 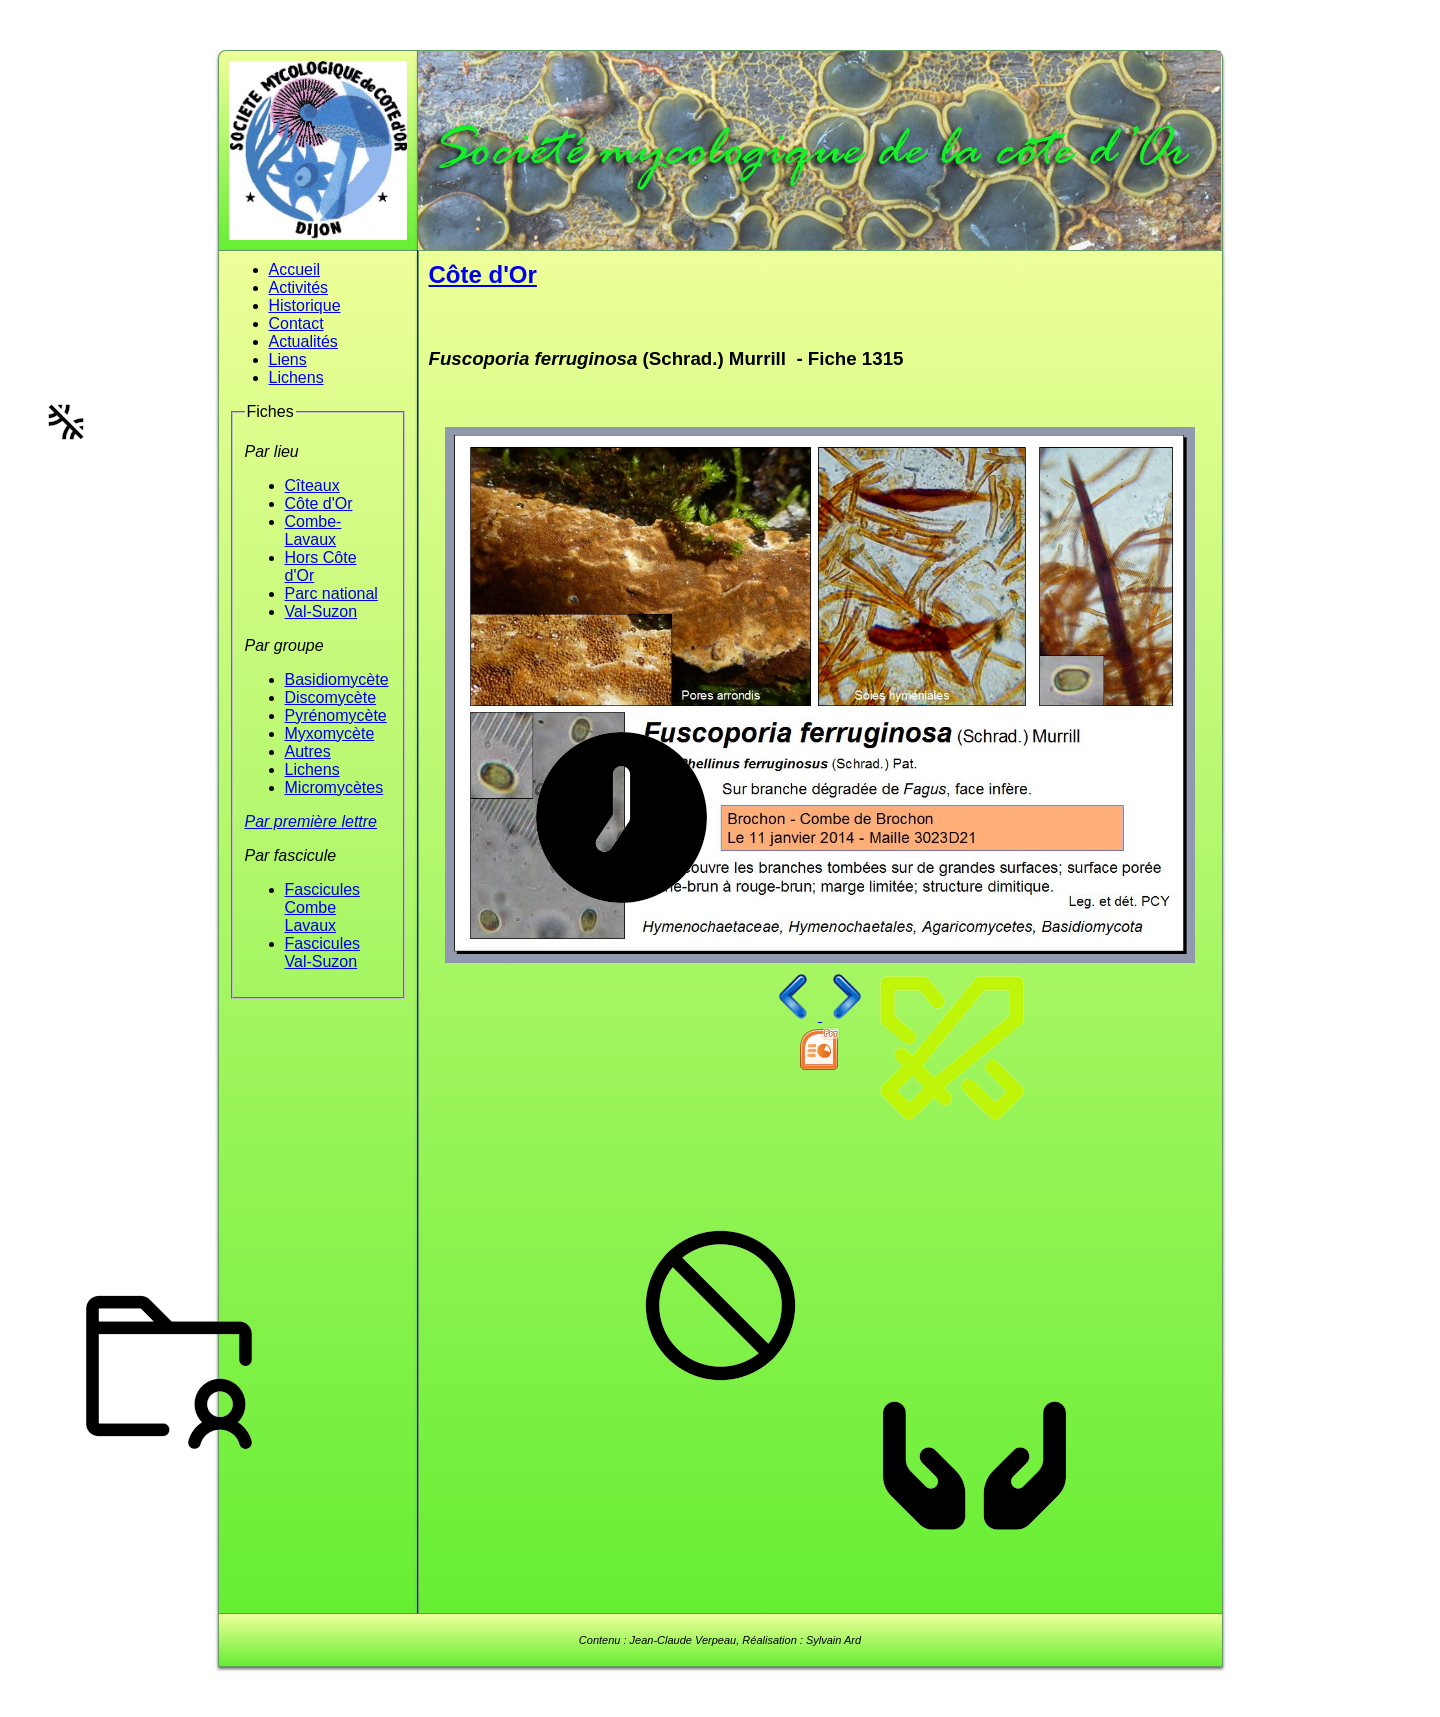 I want to click on support or care services, so click(x=974, y=1456).